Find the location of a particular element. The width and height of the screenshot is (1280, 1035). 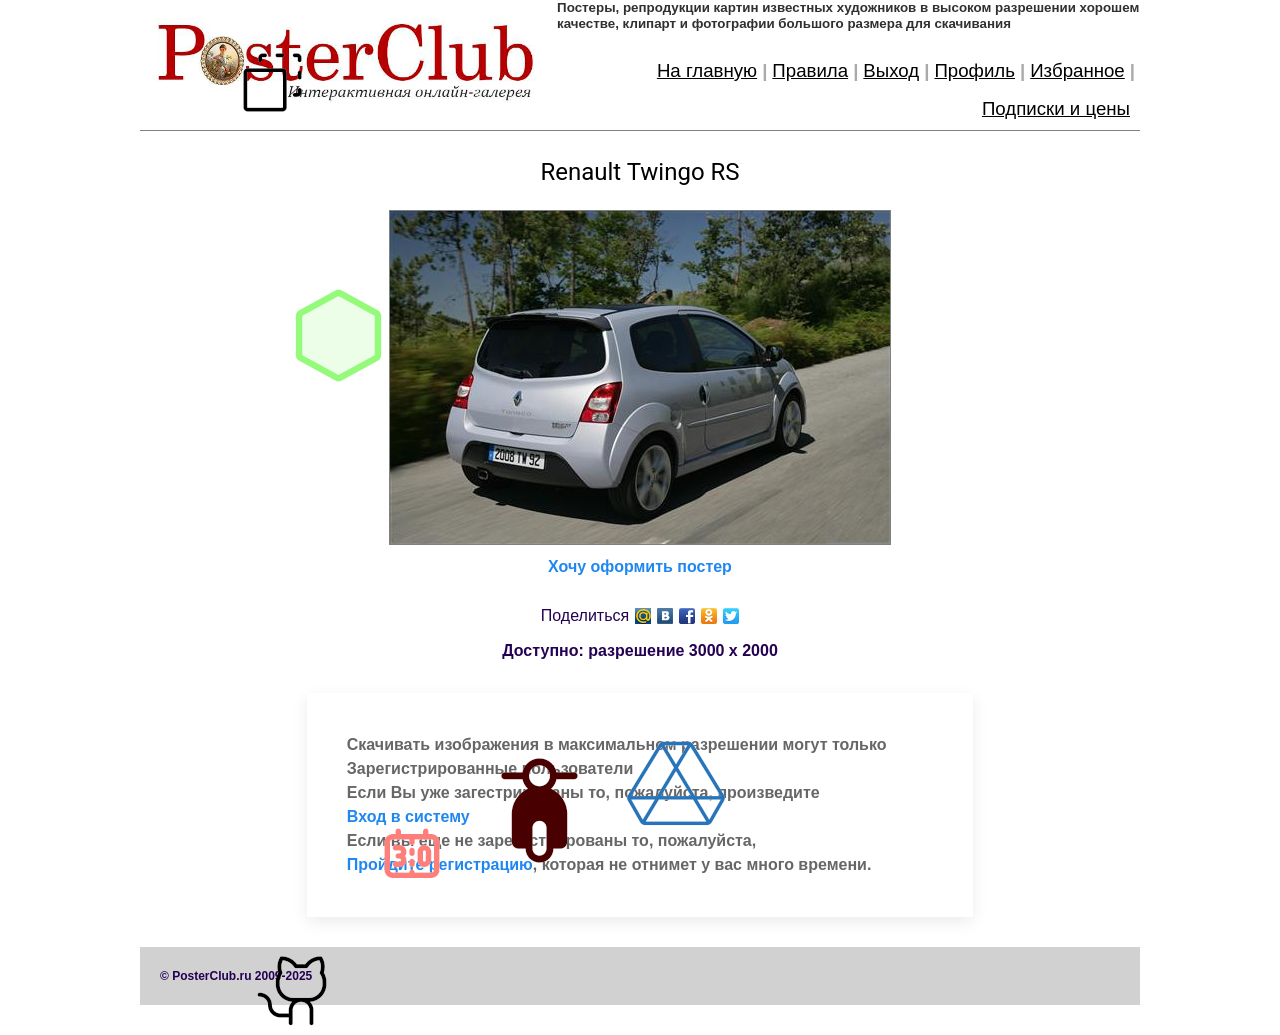

generic shape or container element is located at coordinates (338, 335).